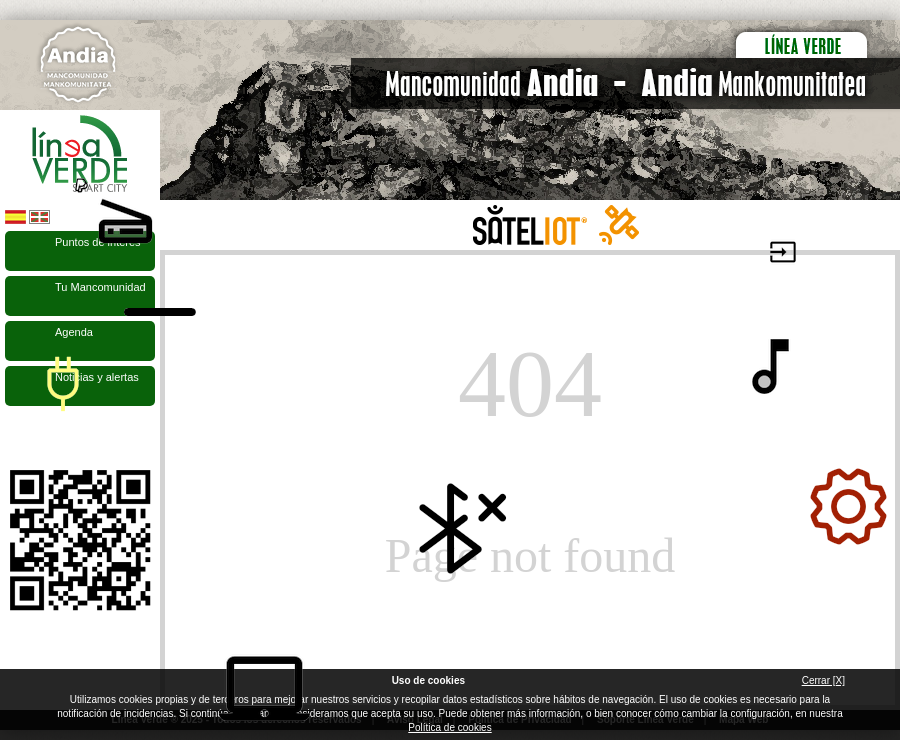  I want to click on bluetooth is disabled or unavailable, so click(457, 528).